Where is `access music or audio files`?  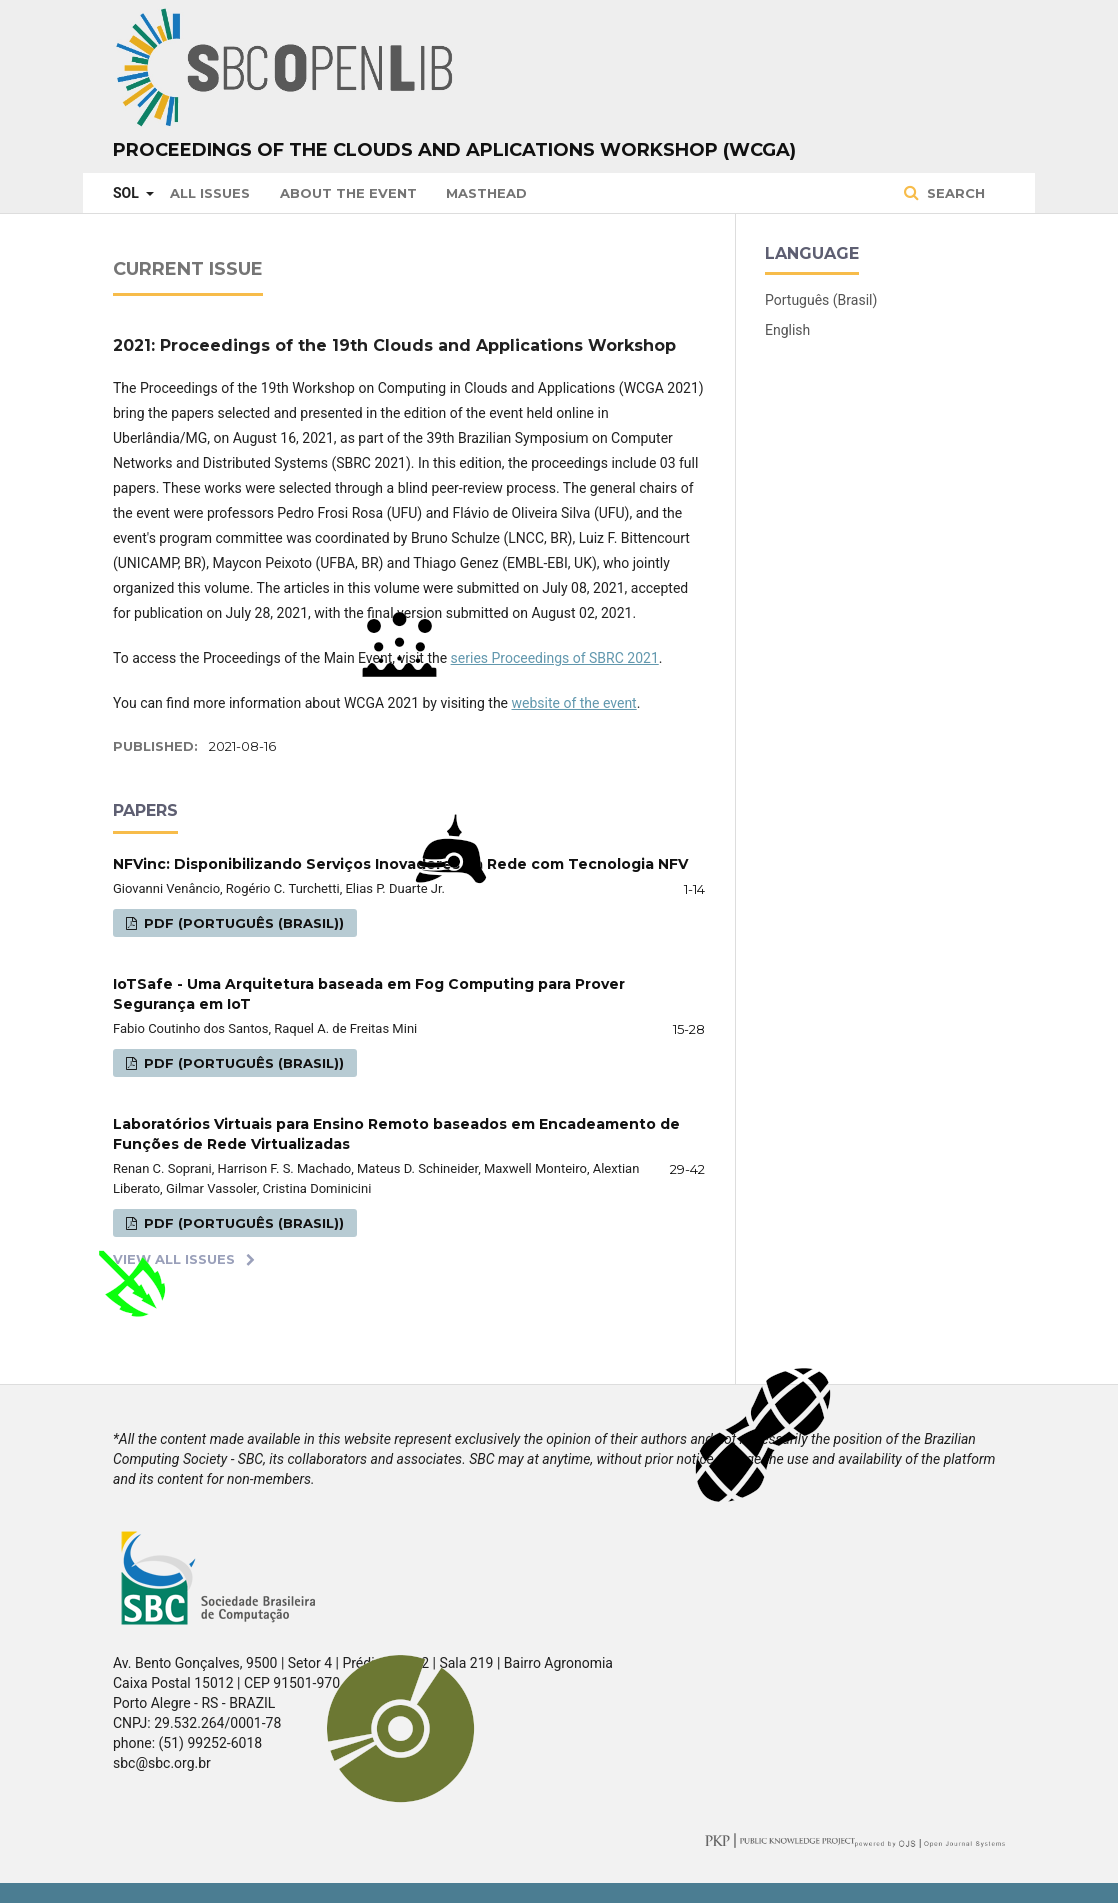 access music or audio files is located at coordinates (400, 1728).